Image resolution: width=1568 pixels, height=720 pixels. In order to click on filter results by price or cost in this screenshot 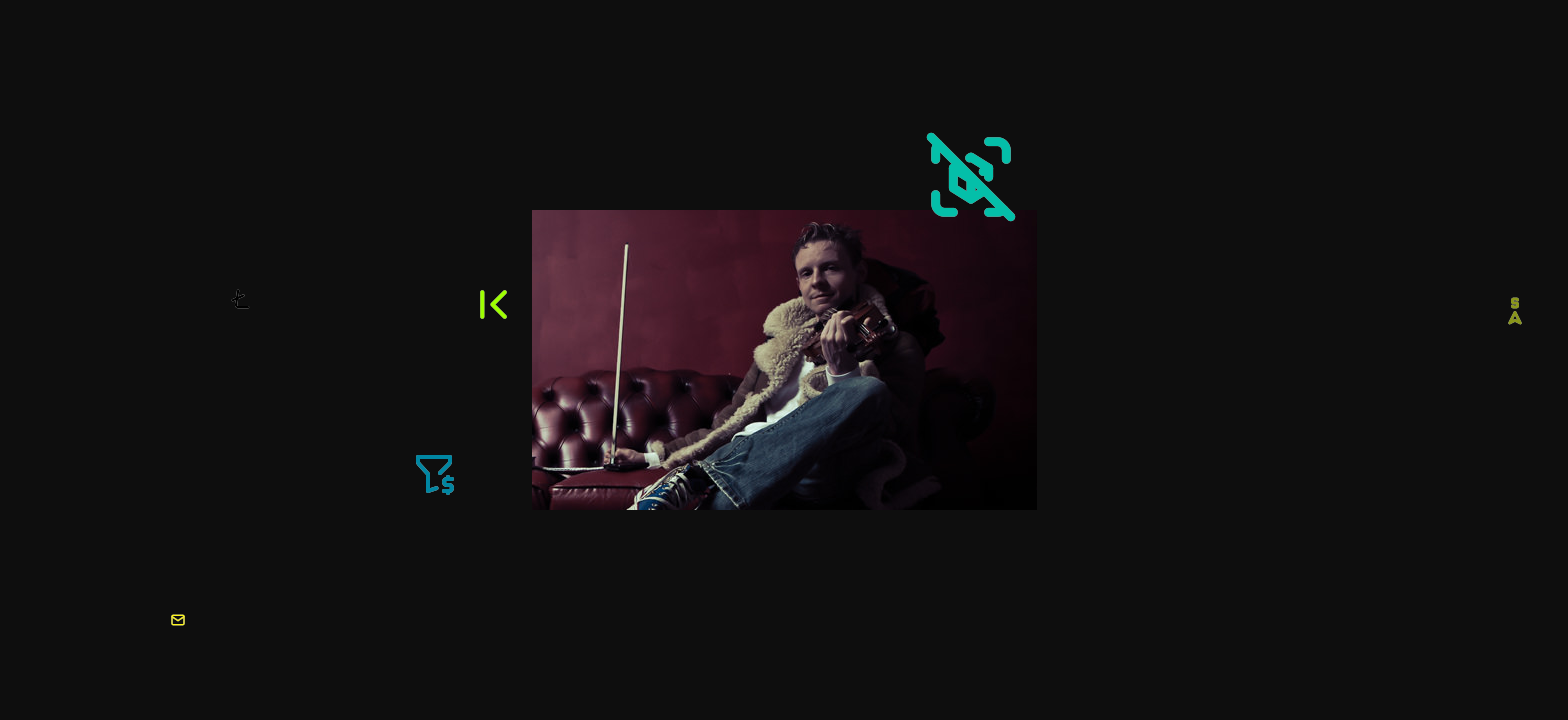, I will do `click(434, 473)`.